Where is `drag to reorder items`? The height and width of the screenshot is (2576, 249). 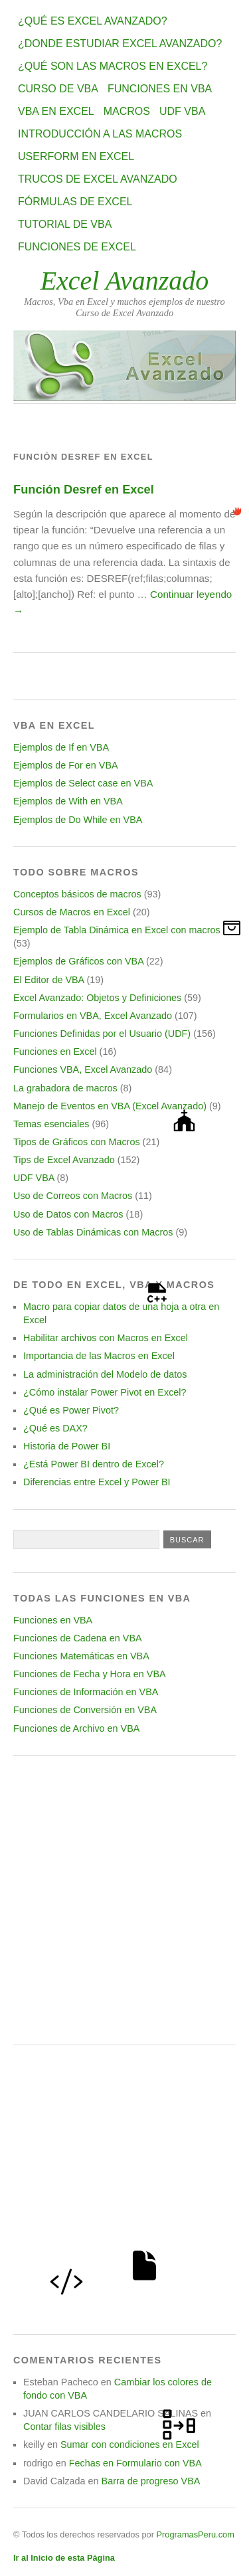 drag to reorder items is located at coordinates (237, 510).